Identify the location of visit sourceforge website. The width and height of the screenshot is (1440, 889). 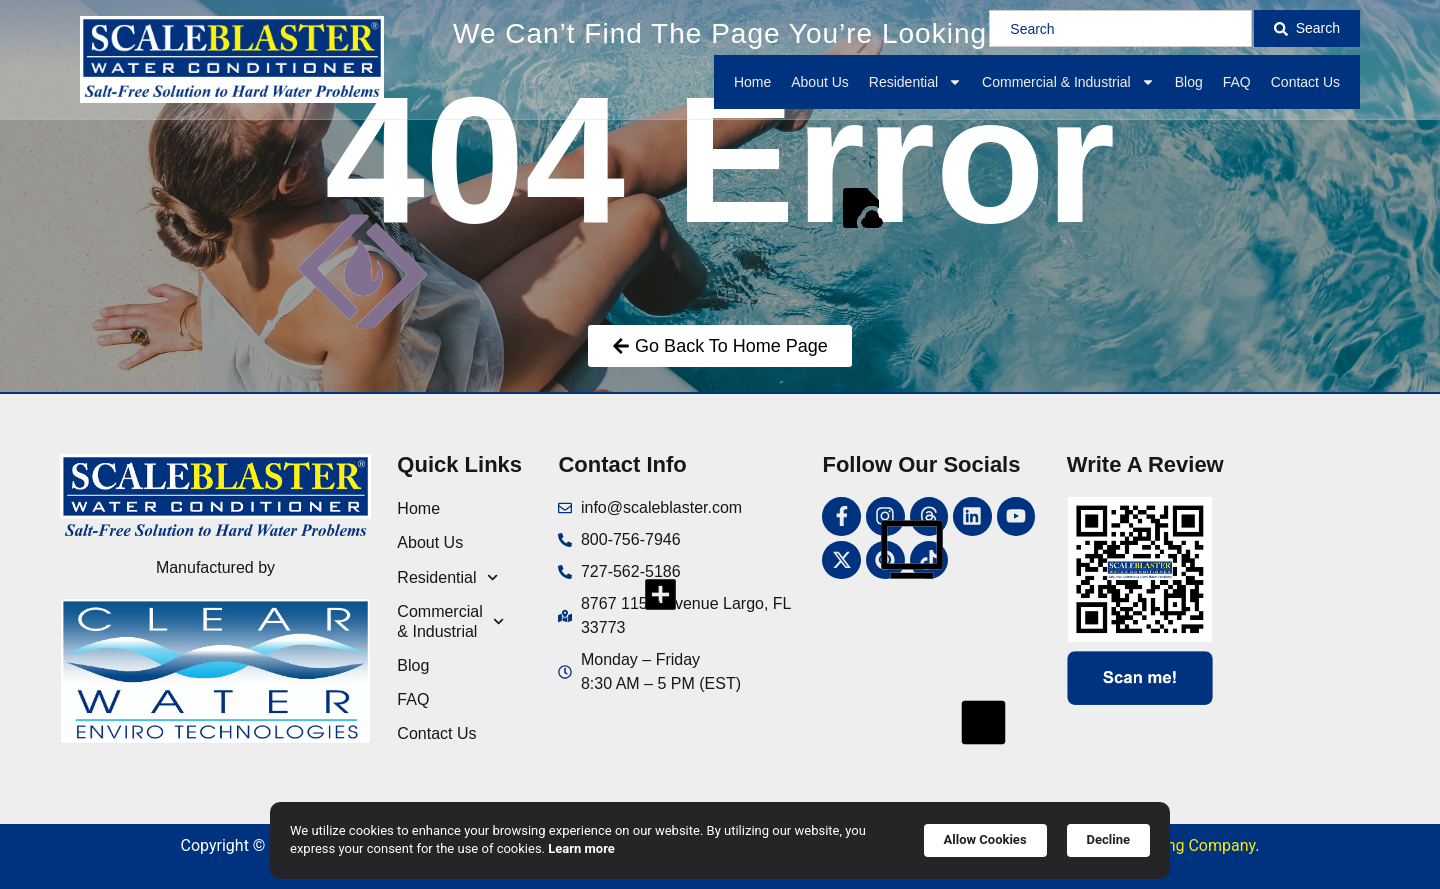
(362, 271).